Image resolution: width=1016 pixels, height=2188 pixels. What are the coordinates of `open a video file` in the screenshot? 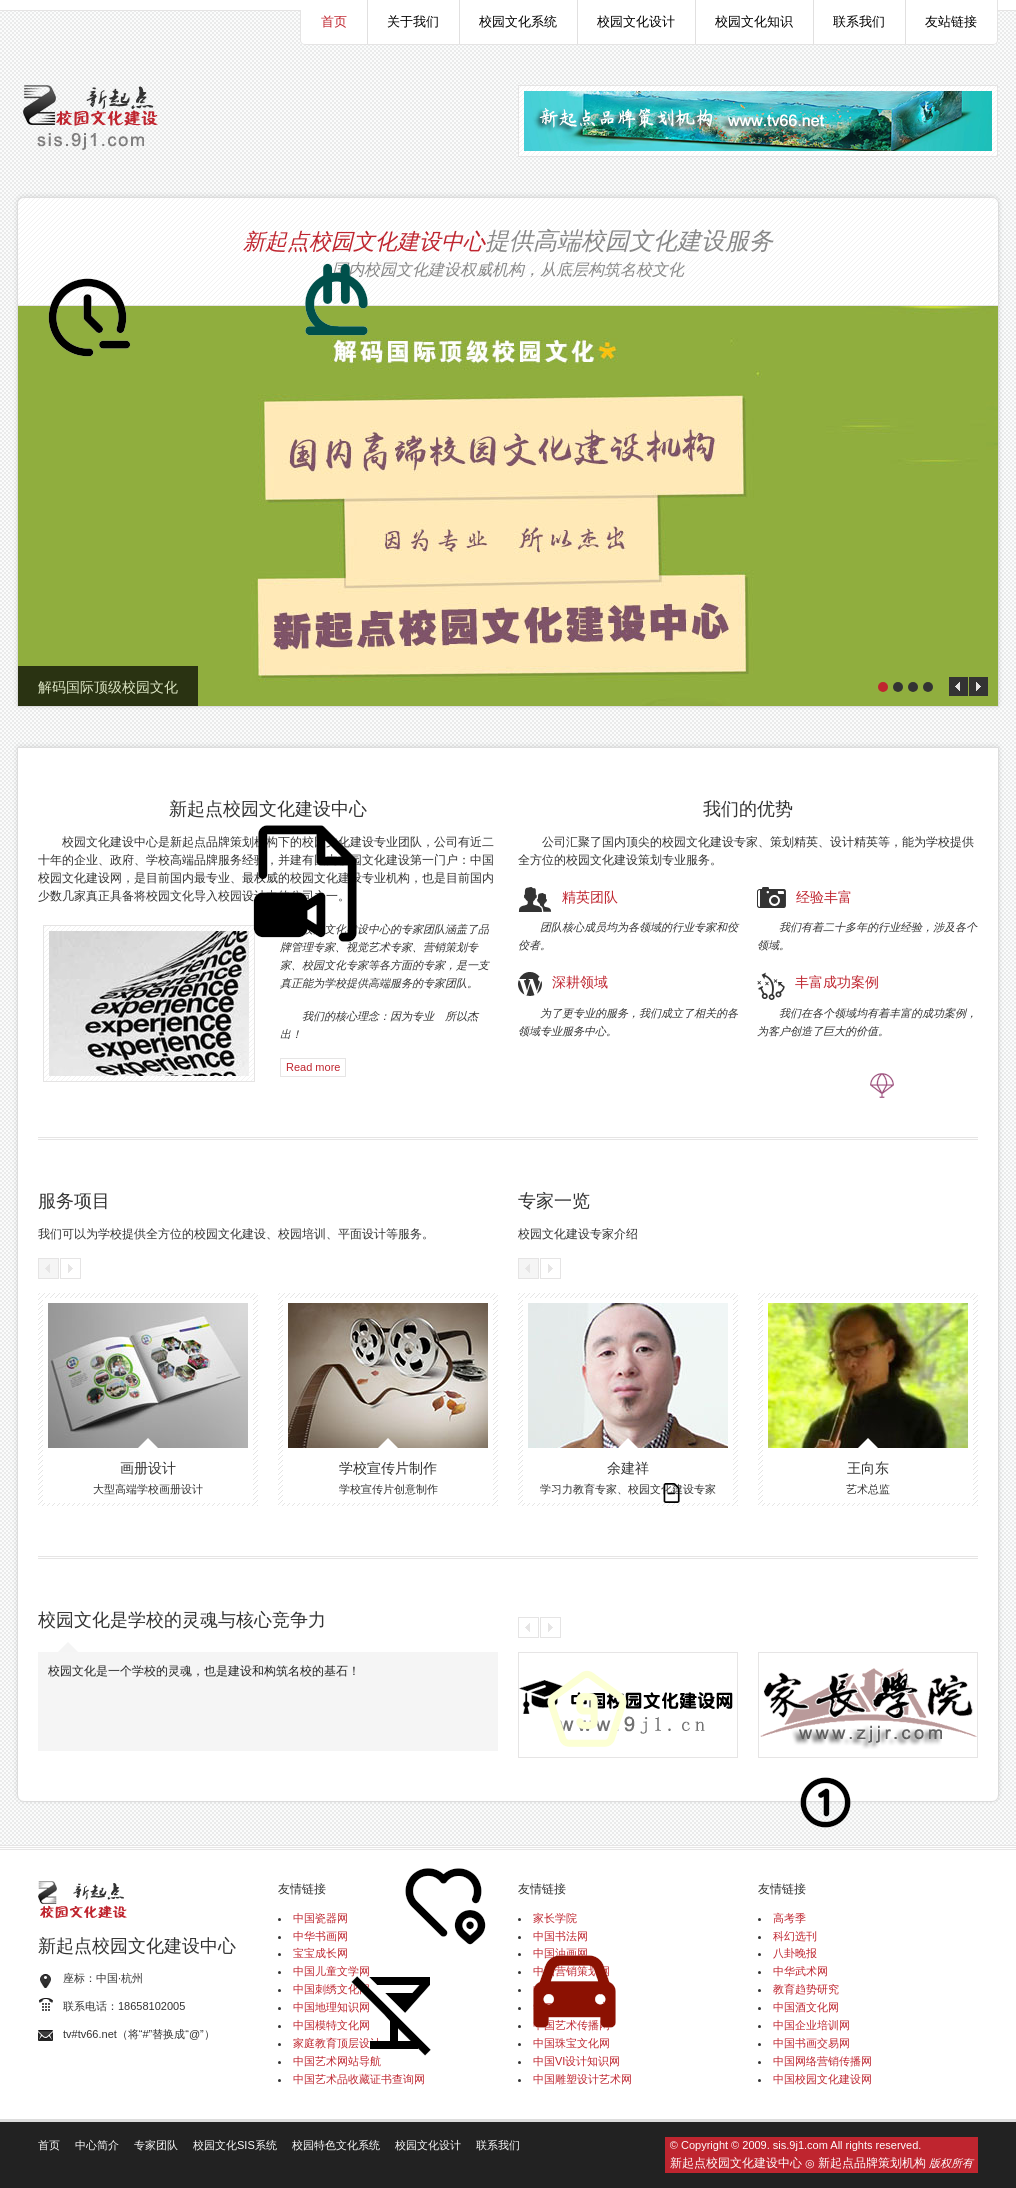 It's located at (307, 883).